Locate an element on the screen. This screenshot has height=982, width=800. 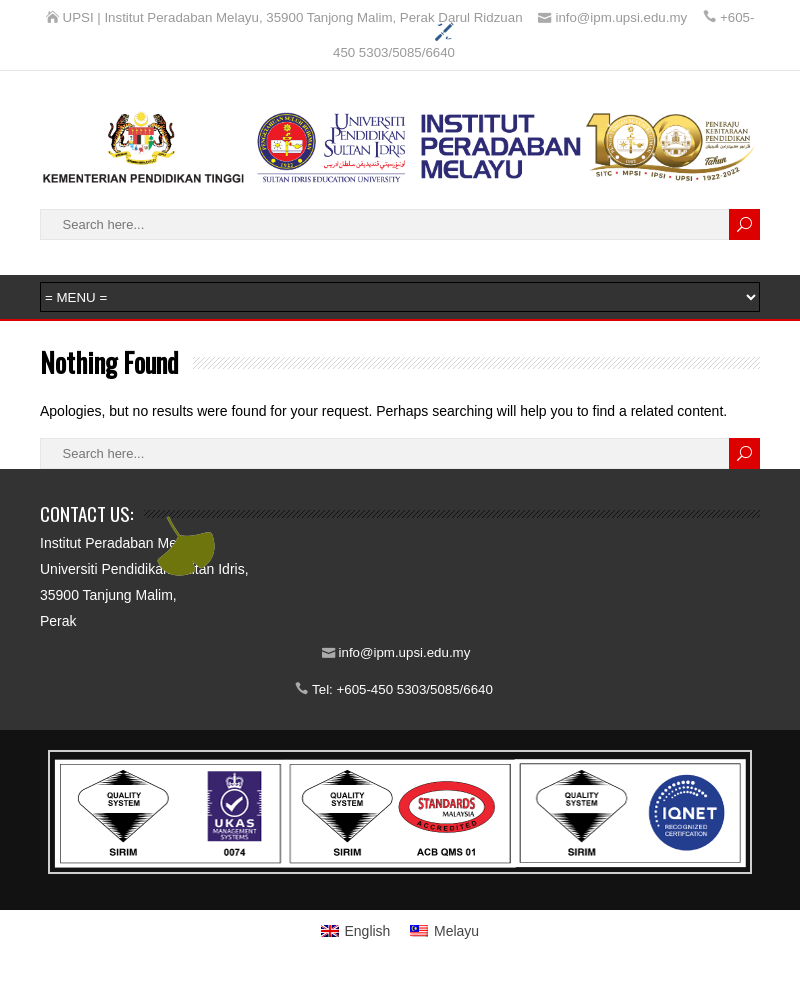
access sculpting or carving tools is located at coordinates (444, 31).